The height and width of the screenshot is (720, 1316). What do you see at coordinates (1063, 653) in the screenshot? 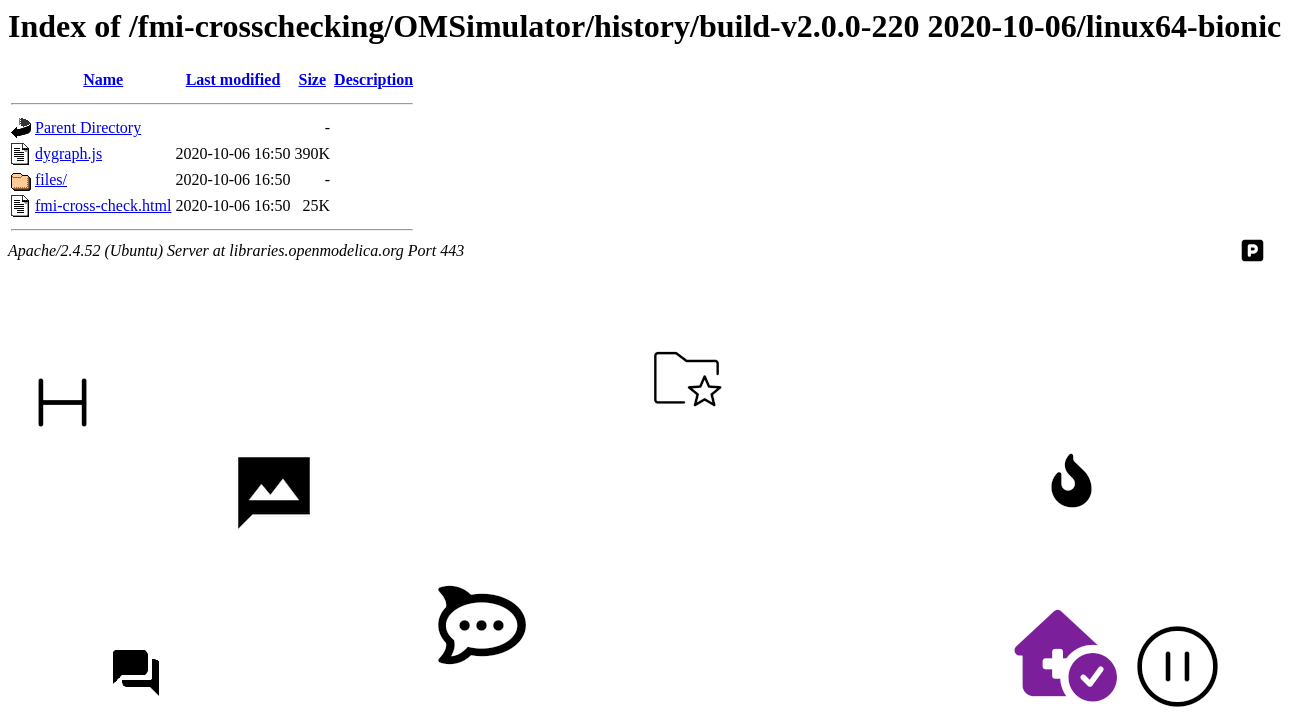
I see `verified medical home or healthcare facility` at bounding box center [1063, 653].